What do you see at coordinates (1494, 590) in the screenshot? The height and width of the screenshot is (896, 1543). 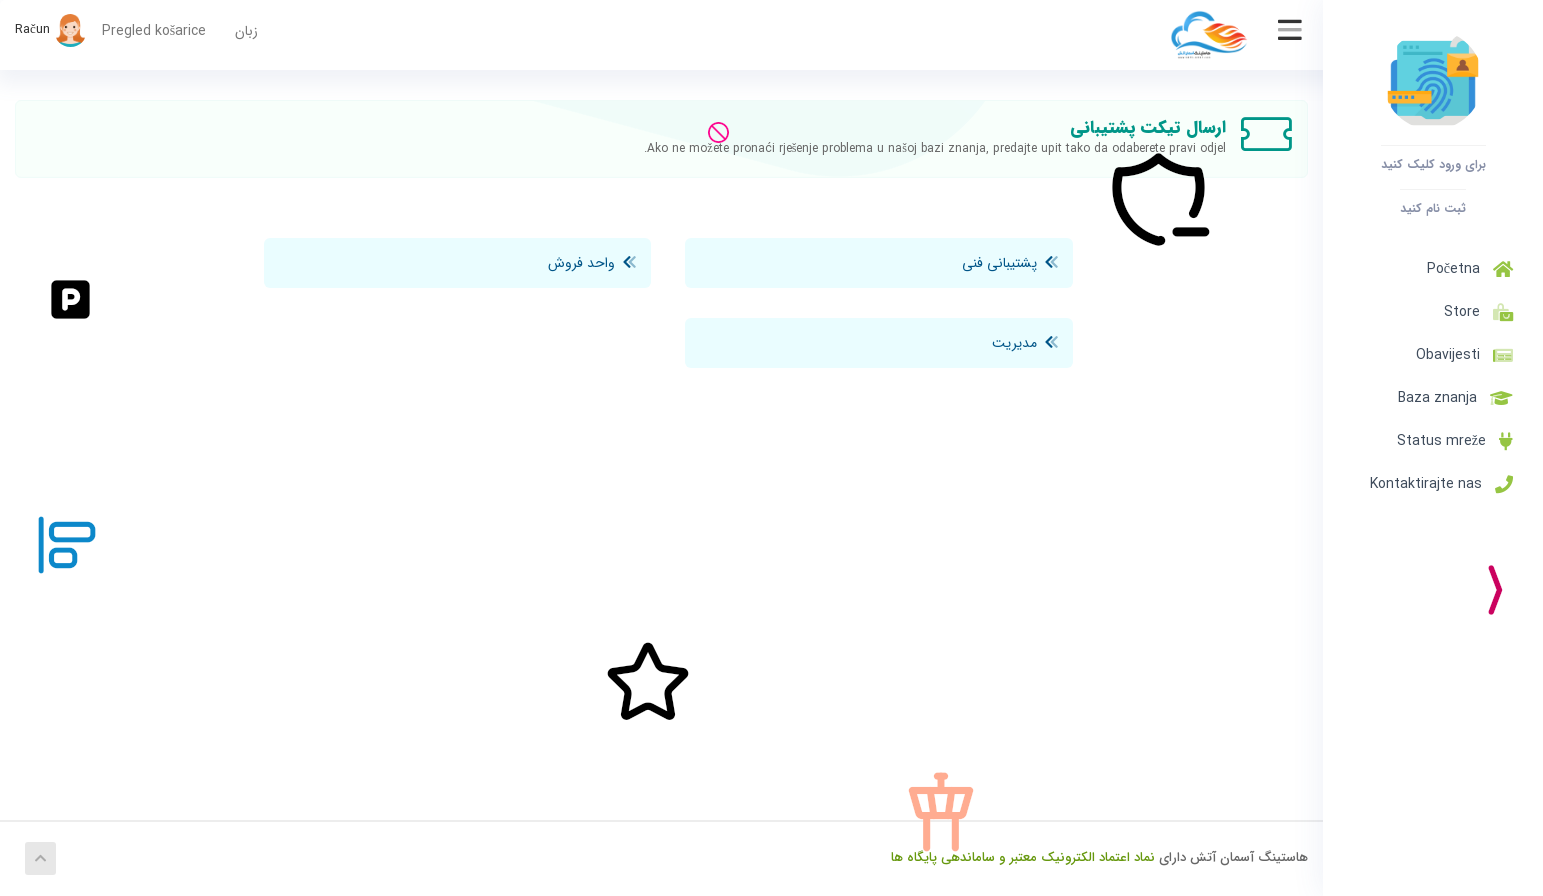 I see `navigate to the next item or page` at bounding box center [1494, 590].